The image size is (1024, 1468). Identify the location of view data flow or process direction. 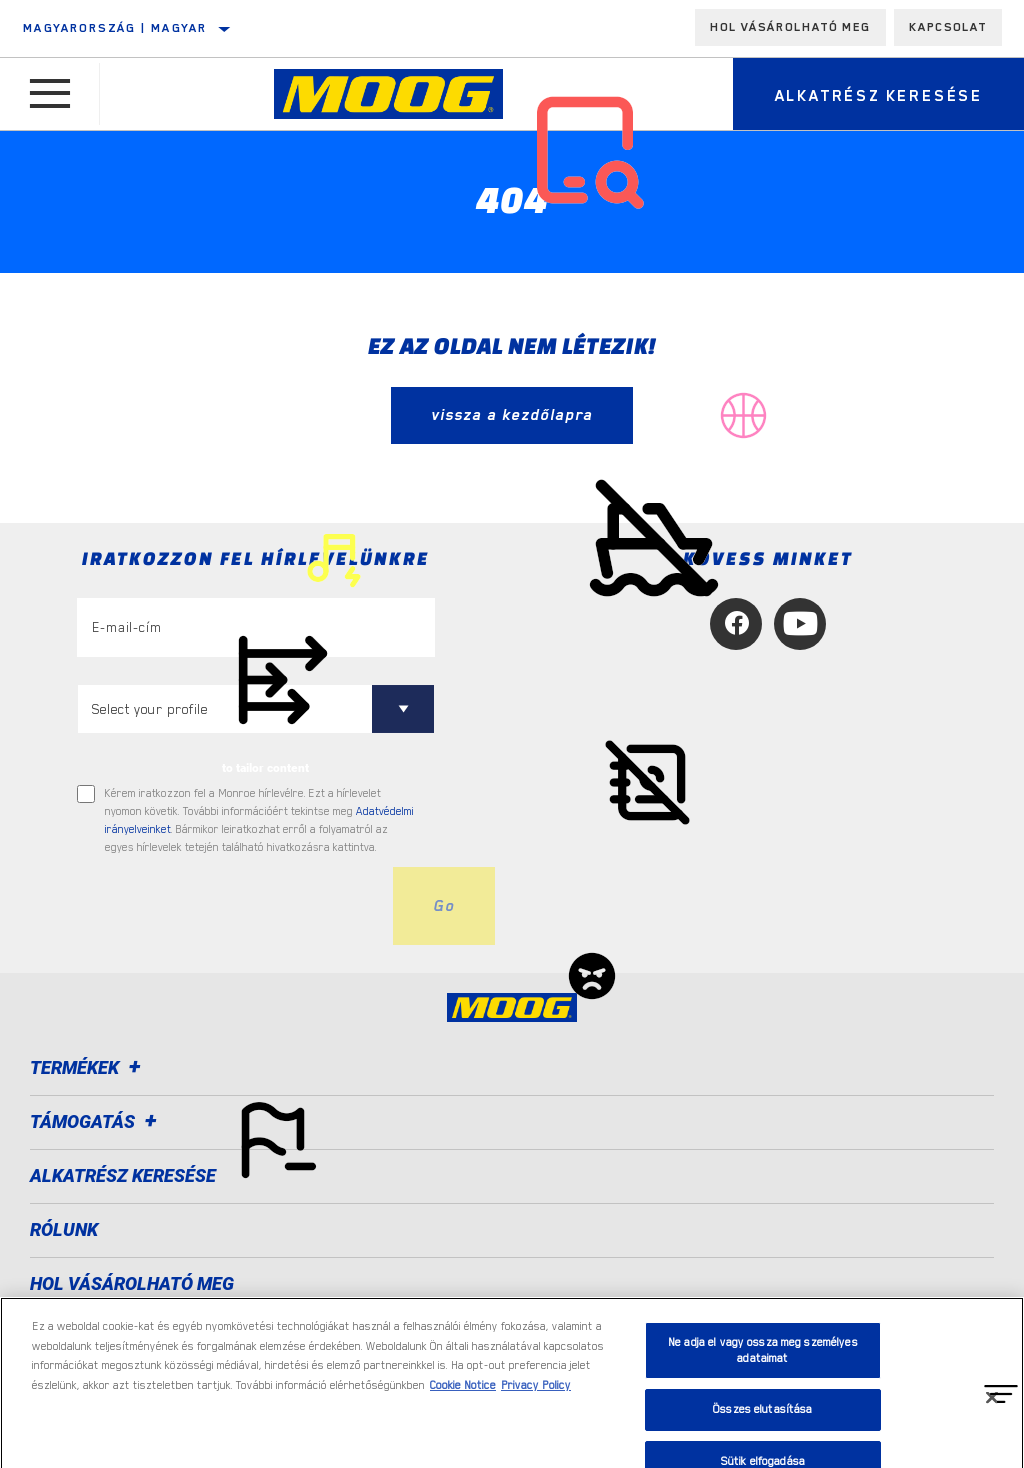
(283, 680).